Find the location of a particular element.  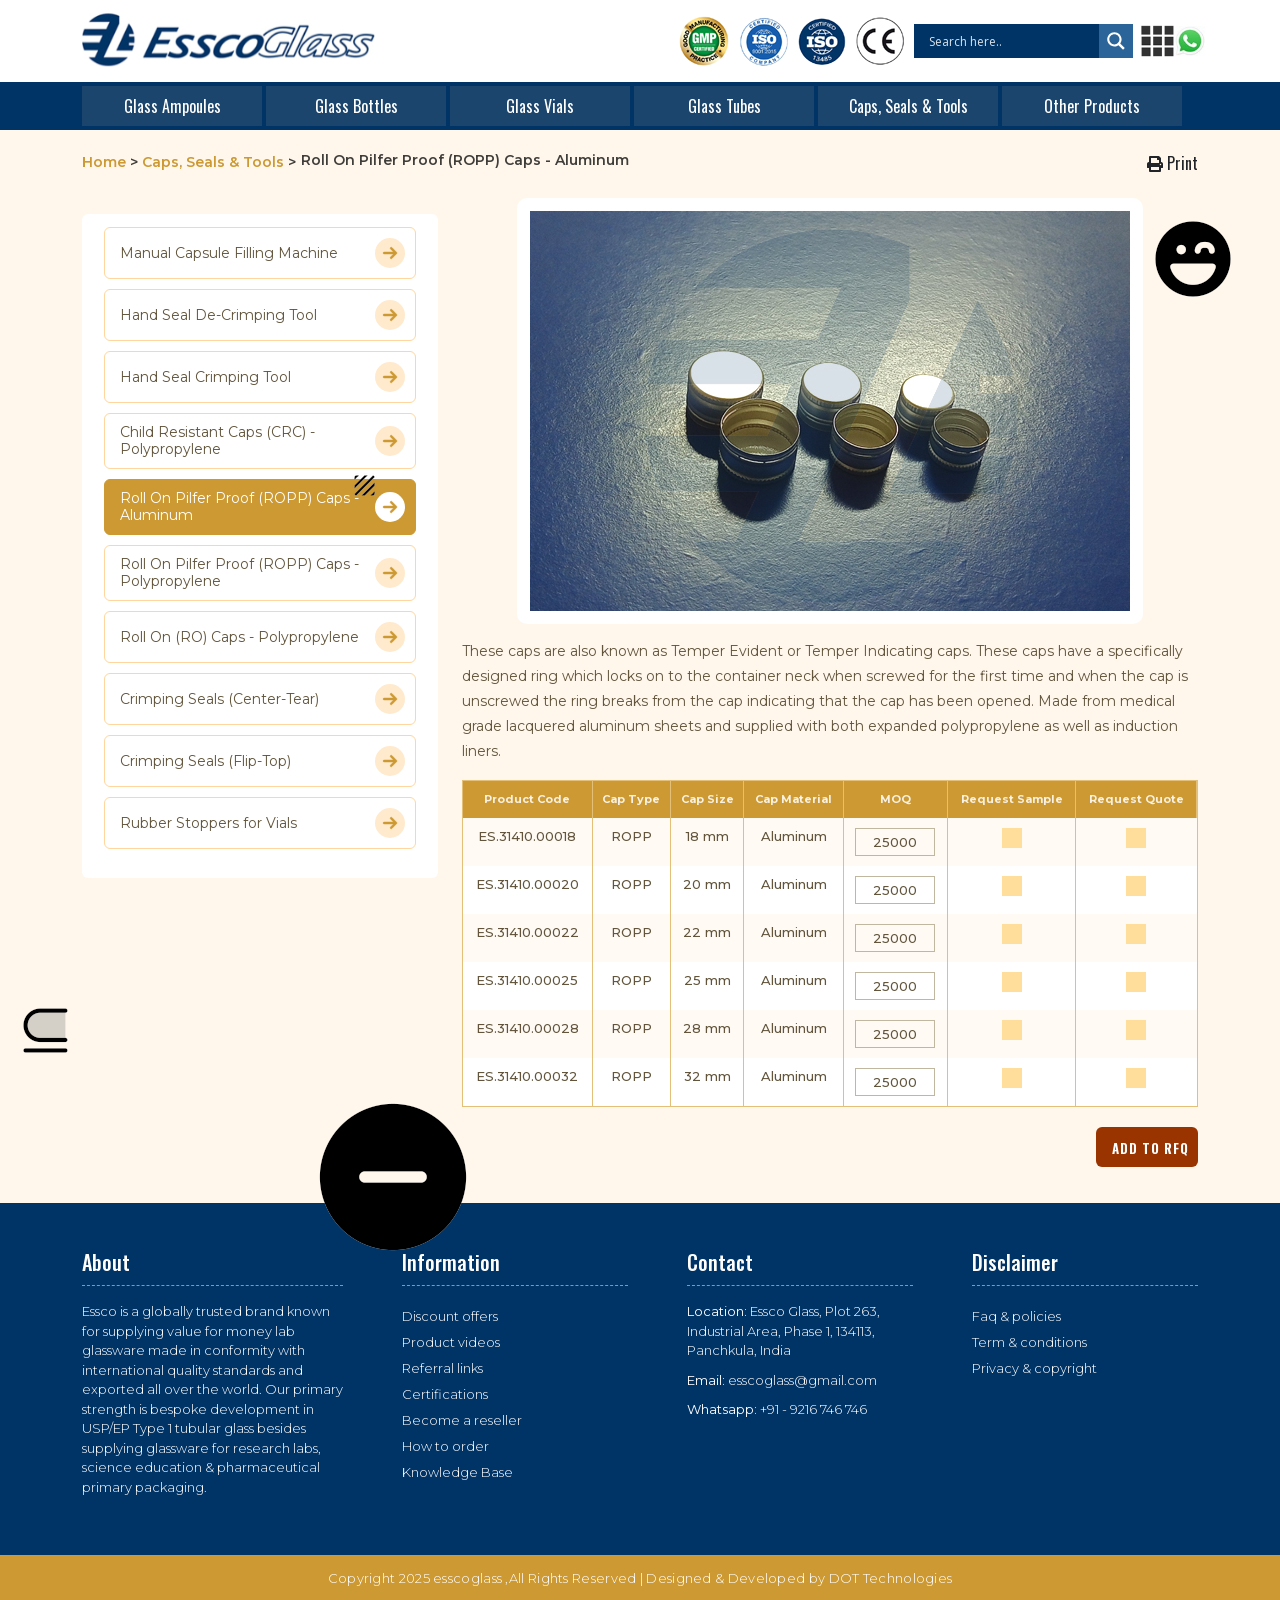

add a playful or humorous reaction is located at coordinates (1193, 259).